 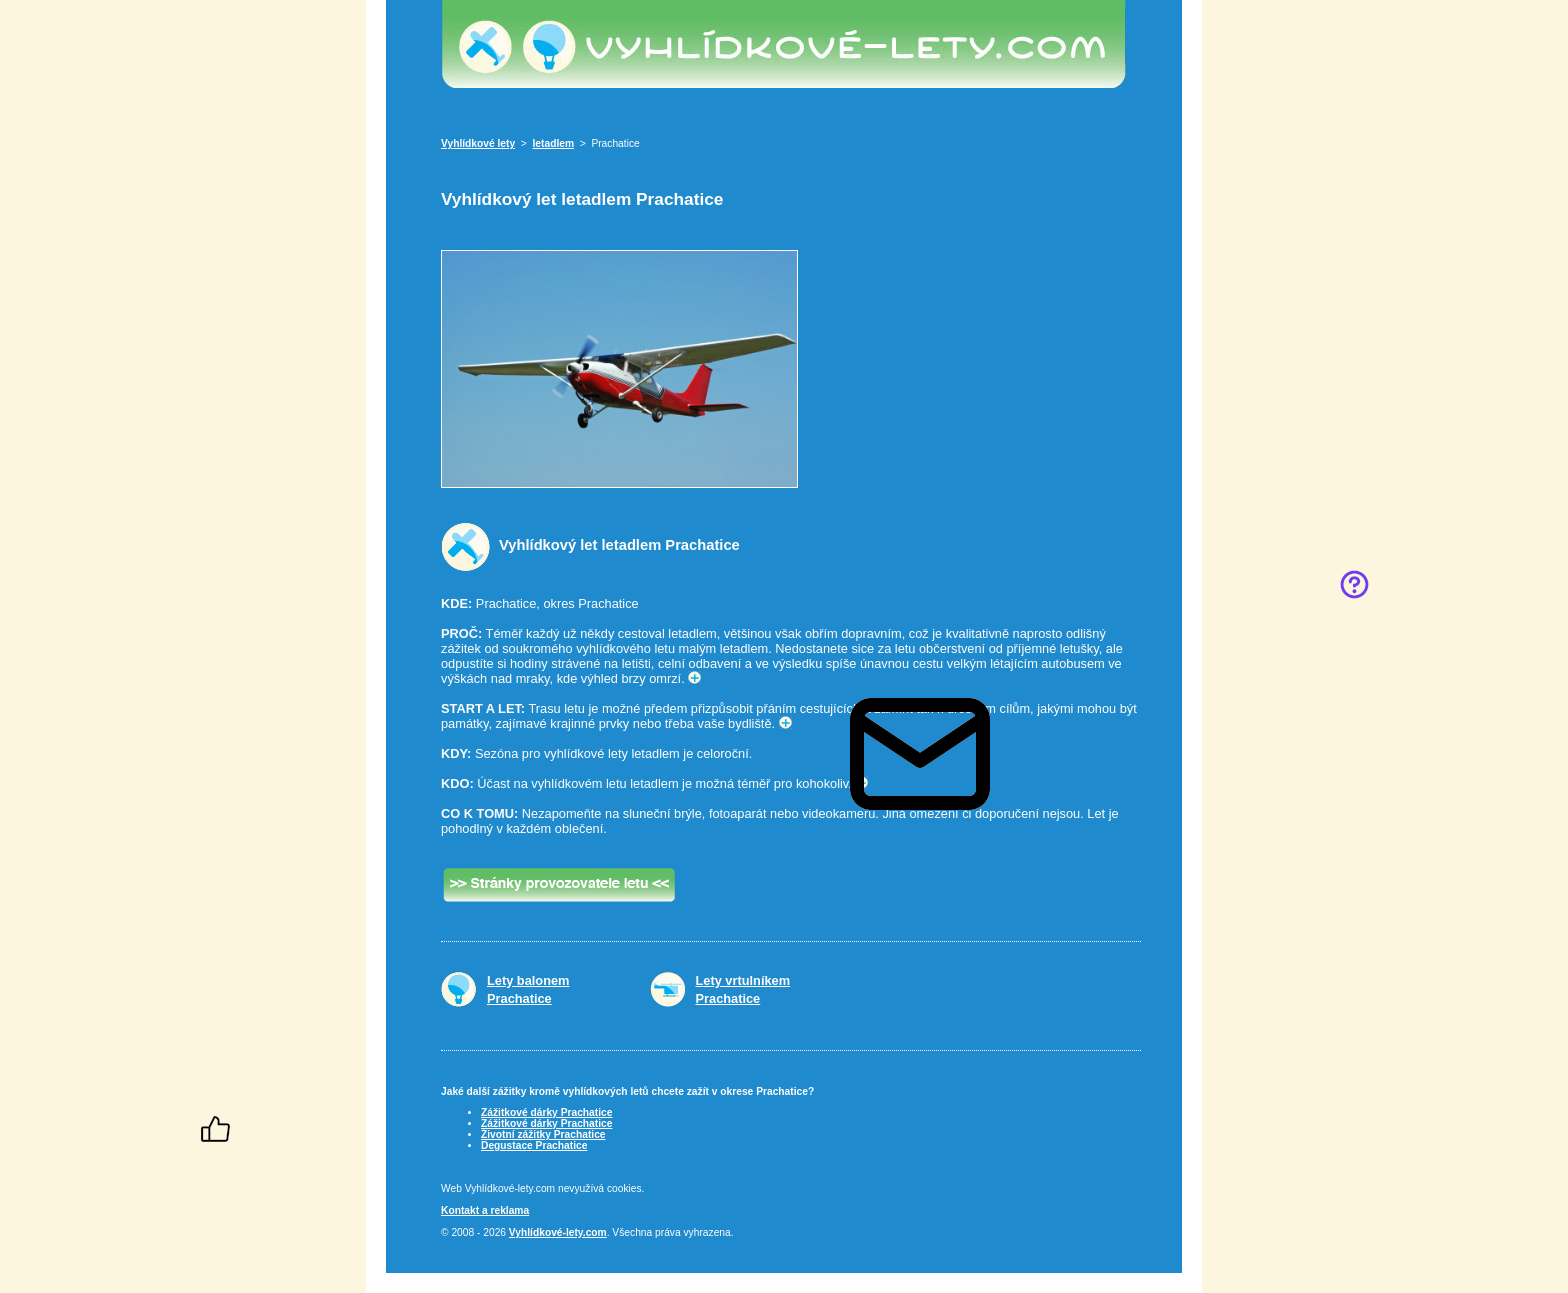 I want to click on like or approve content, so click(x=215, y=1130).